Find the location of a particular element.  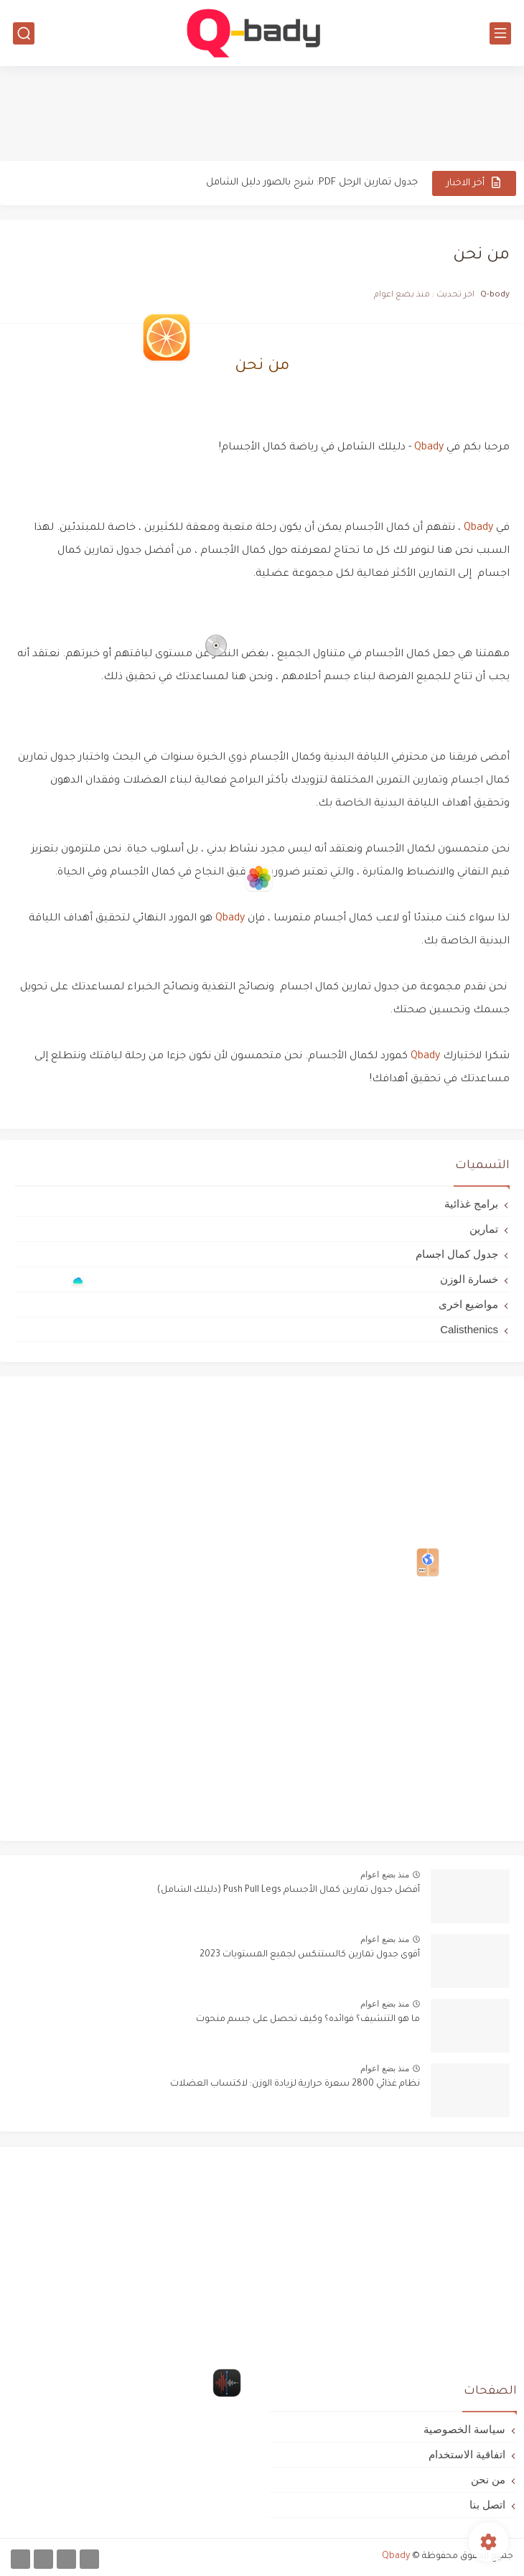

open clementine music player is located at coordinates (167, 337).